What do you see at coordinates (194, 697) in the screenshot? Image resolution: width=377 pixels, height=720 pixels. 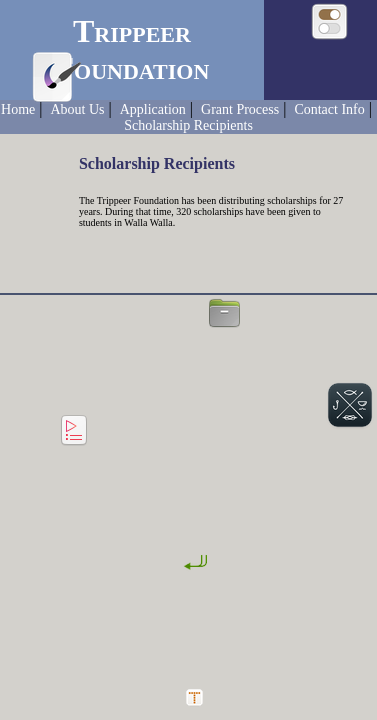 I see `open tipp10 typing tutor application` at bounding box center [194, 697].